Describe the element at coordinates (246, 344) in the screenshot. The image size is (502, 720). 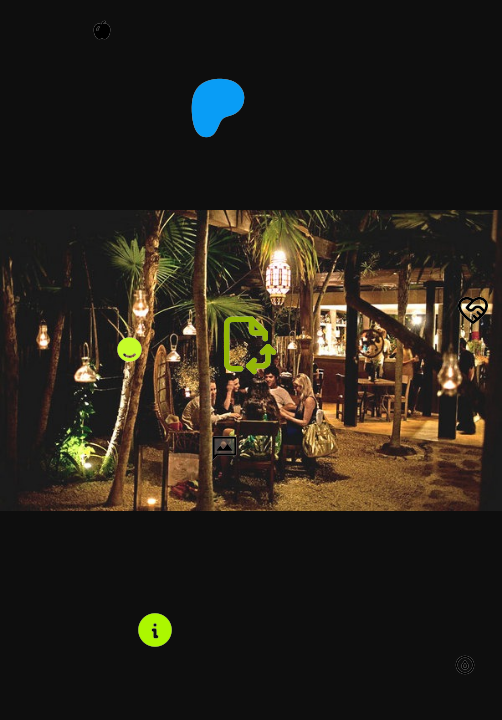
I see `change document orientation between portrait and landscape` at that location.